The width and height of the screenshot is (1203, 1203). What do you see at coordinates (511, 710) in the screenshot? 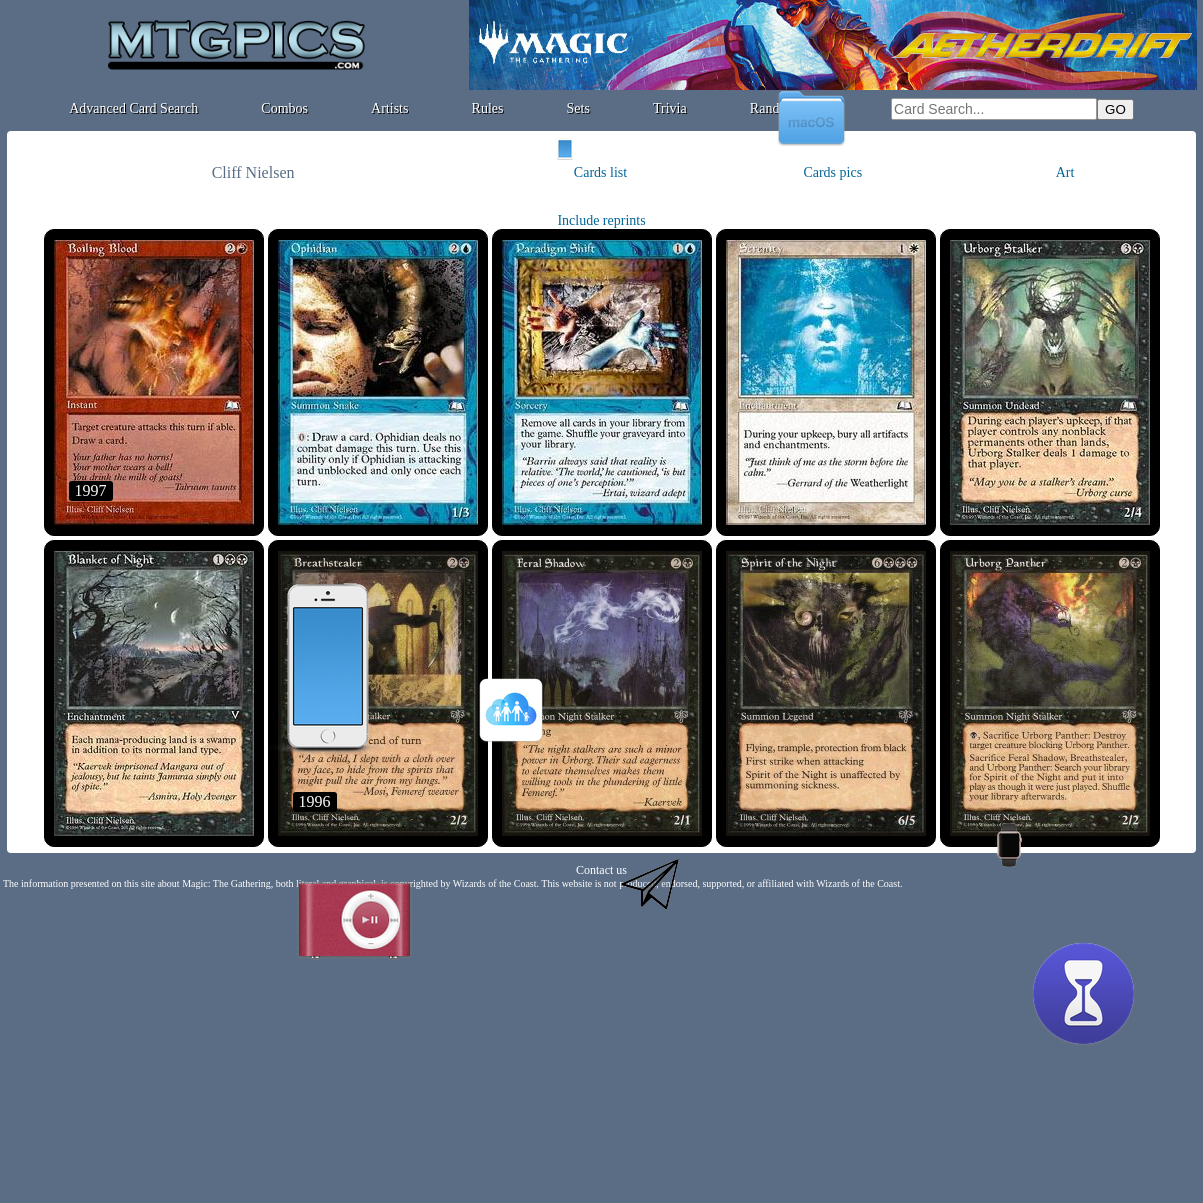
I see `access family sharing settings` at bounding box center [511, 710].